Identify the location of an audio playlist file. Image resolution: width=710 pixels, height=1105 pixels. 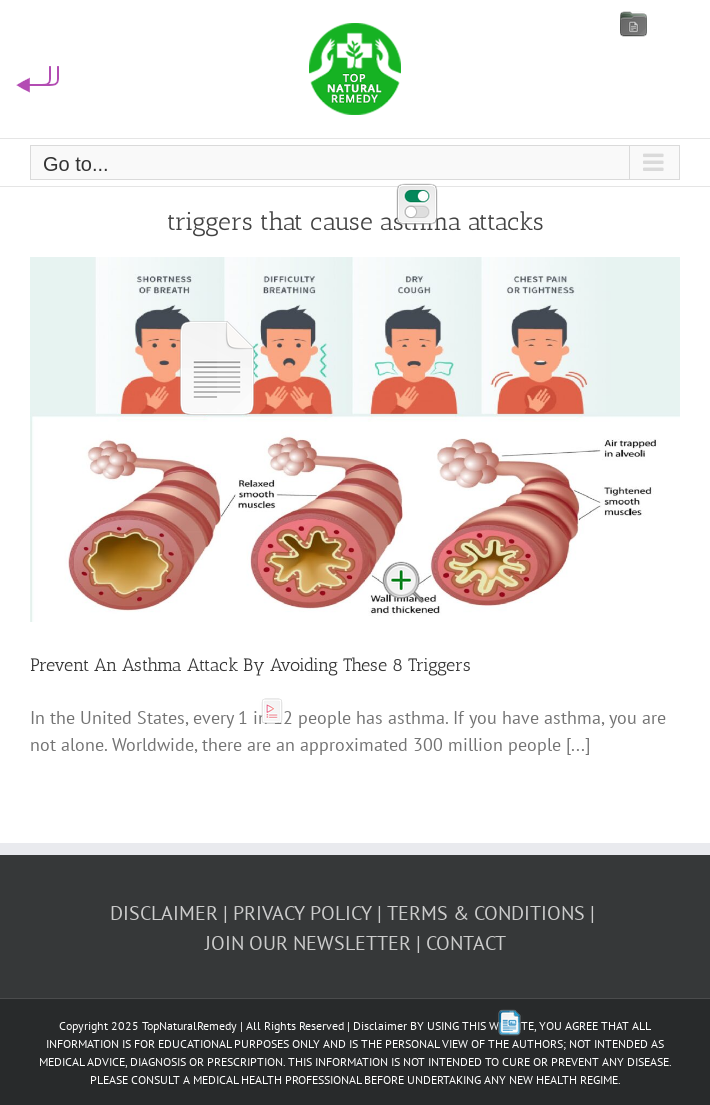
(272, 711).